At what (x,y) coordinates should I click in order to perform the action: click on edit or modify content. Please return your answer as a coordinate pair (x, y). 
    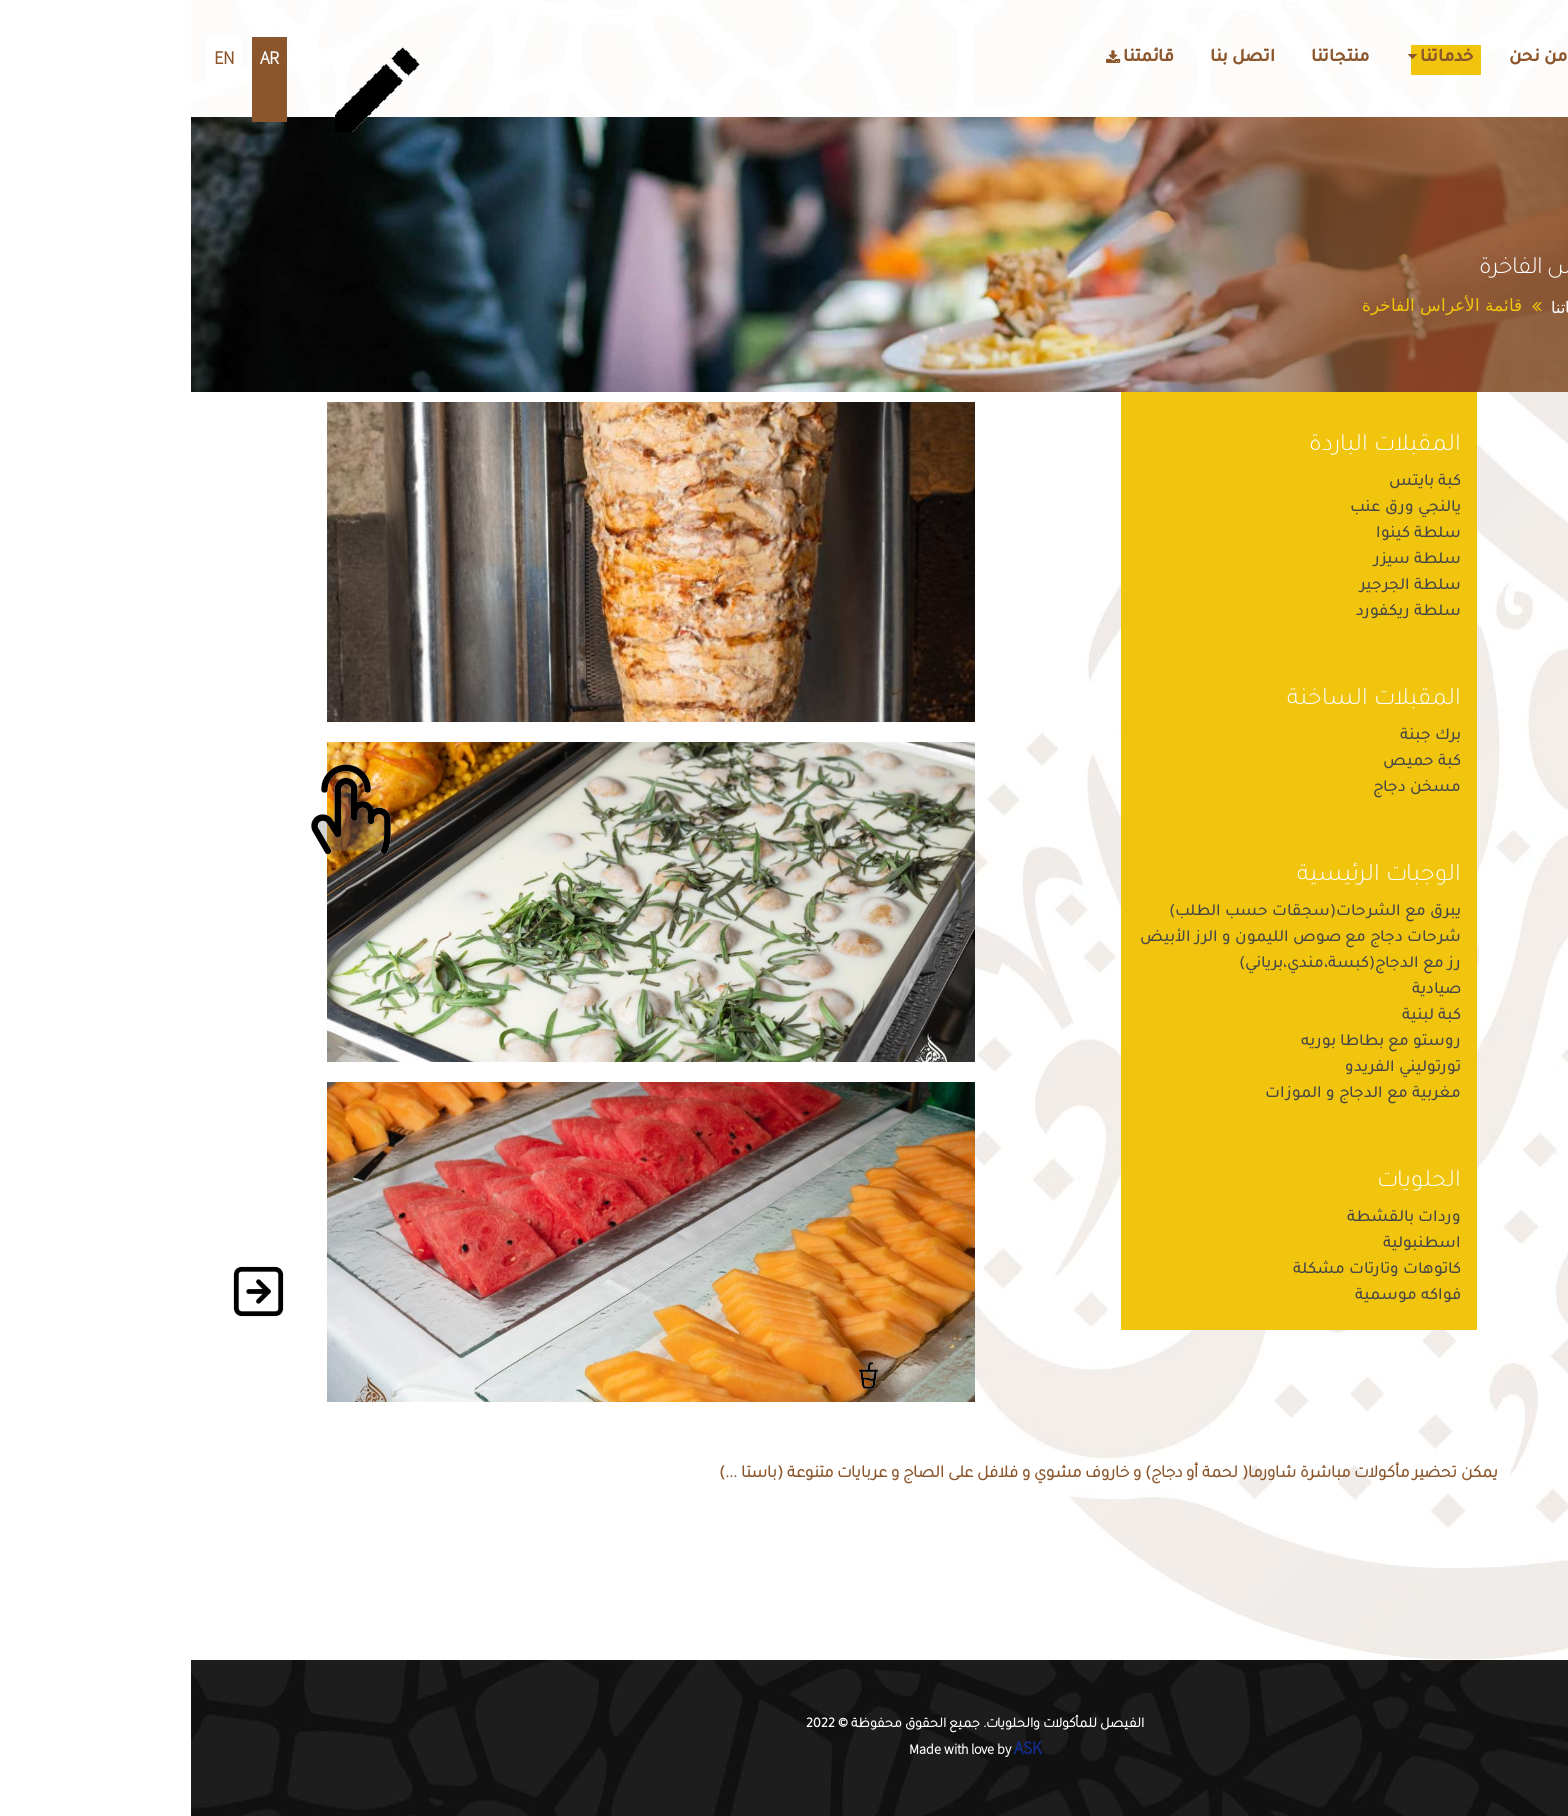
    Looking at the image, I should click on (376, 90).